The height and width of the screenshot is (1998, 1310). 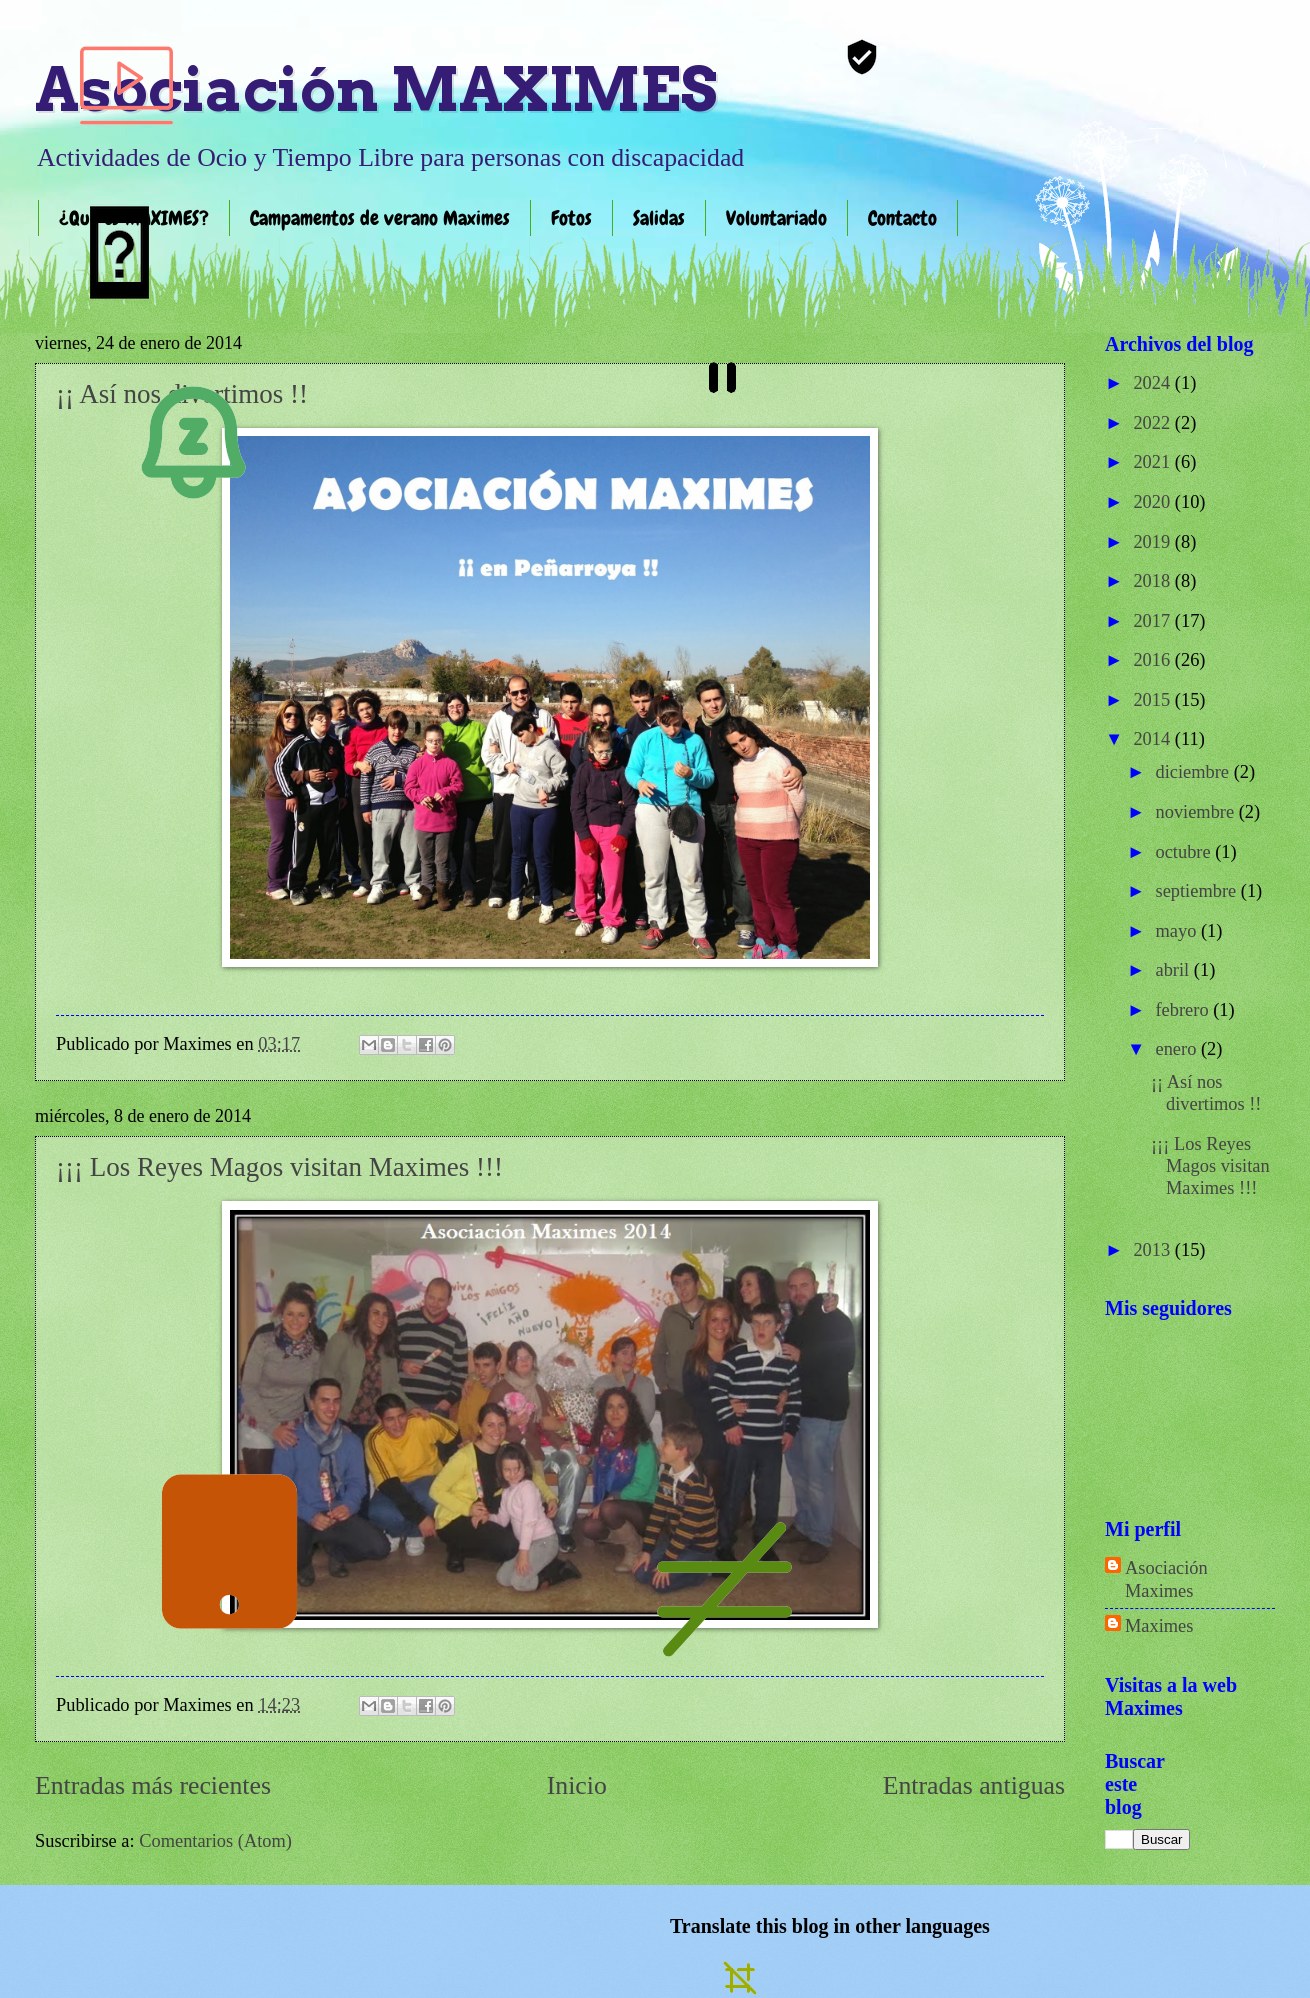 I want to click on tablet device with home button, so click(x=229, y=1551).